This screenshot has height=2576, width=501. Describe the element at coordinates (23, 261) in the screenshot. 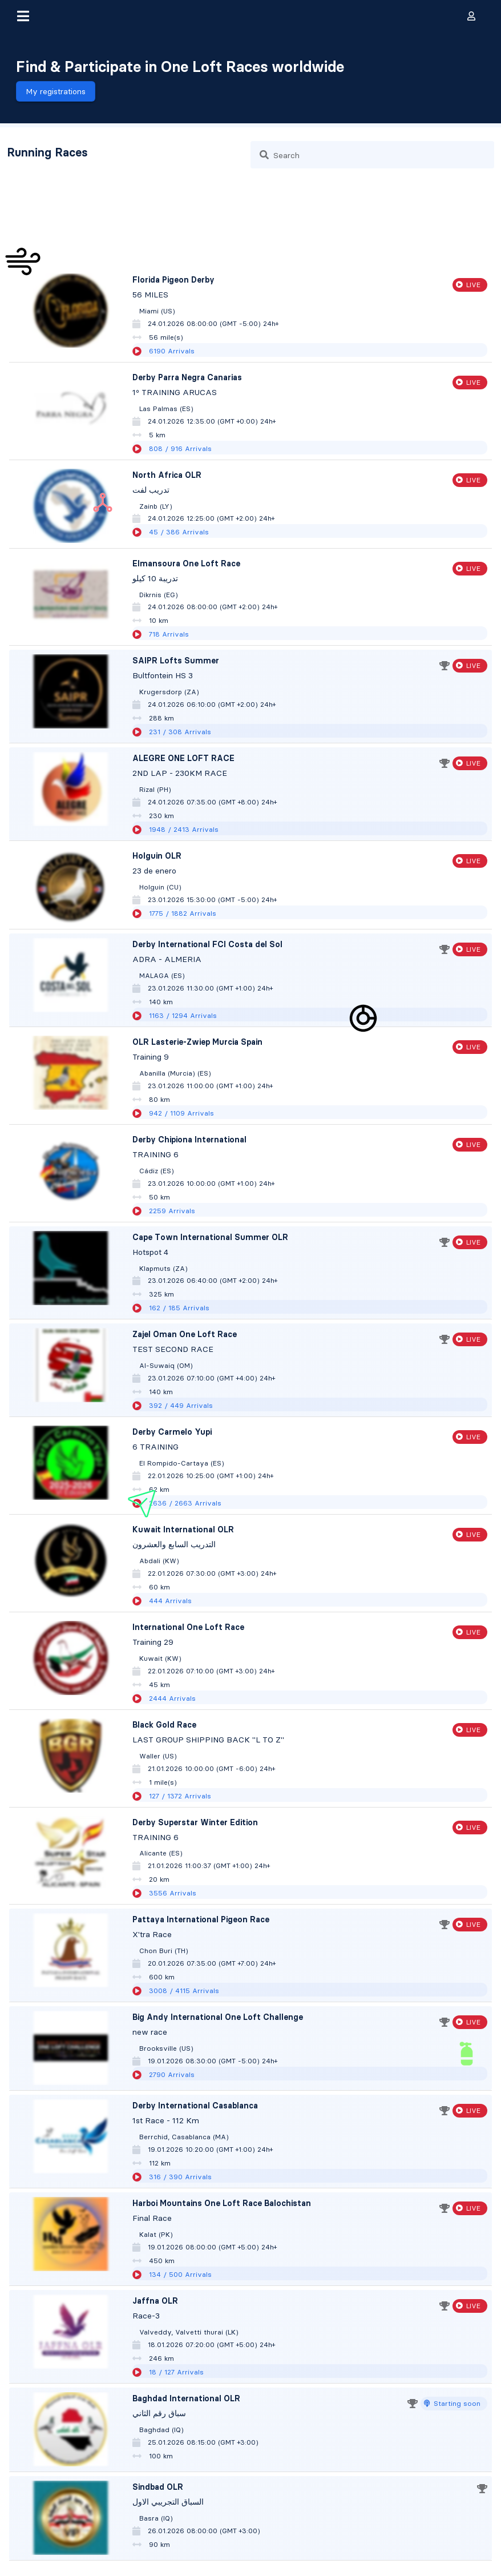

I see `indicates current wind conditions` at that location.